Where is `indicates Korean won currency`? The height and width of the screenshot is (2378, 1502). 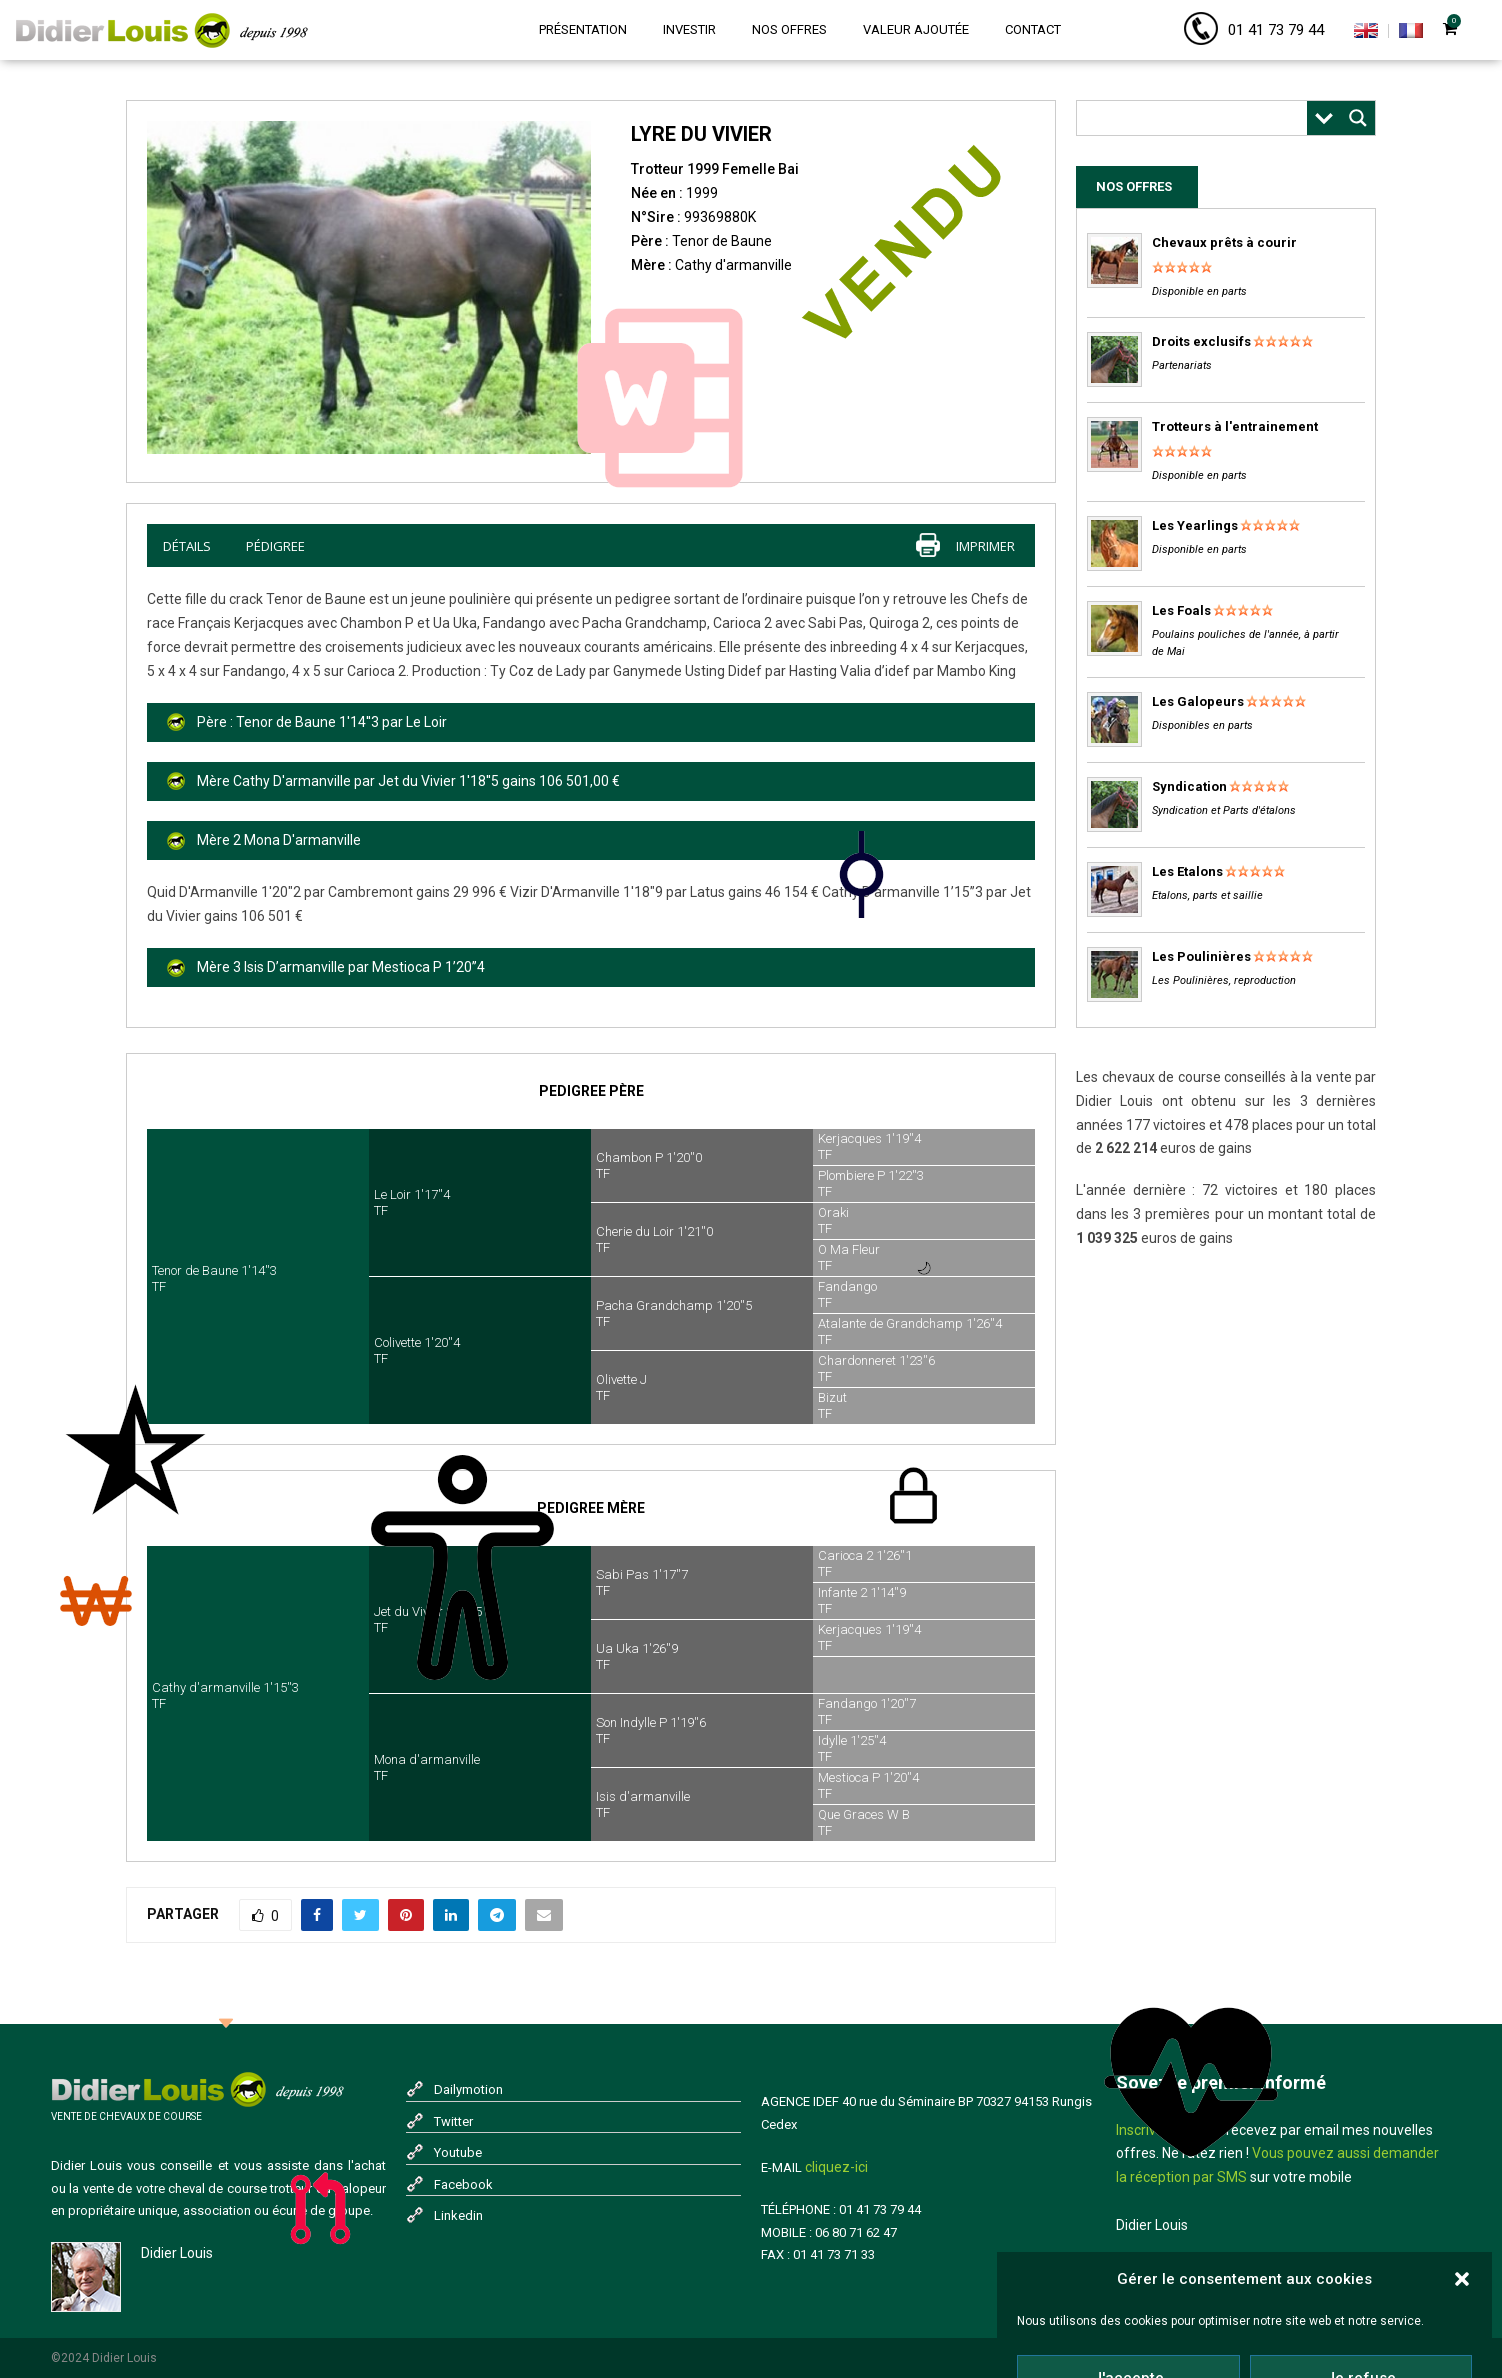
indicates Korean won currency is located at coordinates (96, 1601).